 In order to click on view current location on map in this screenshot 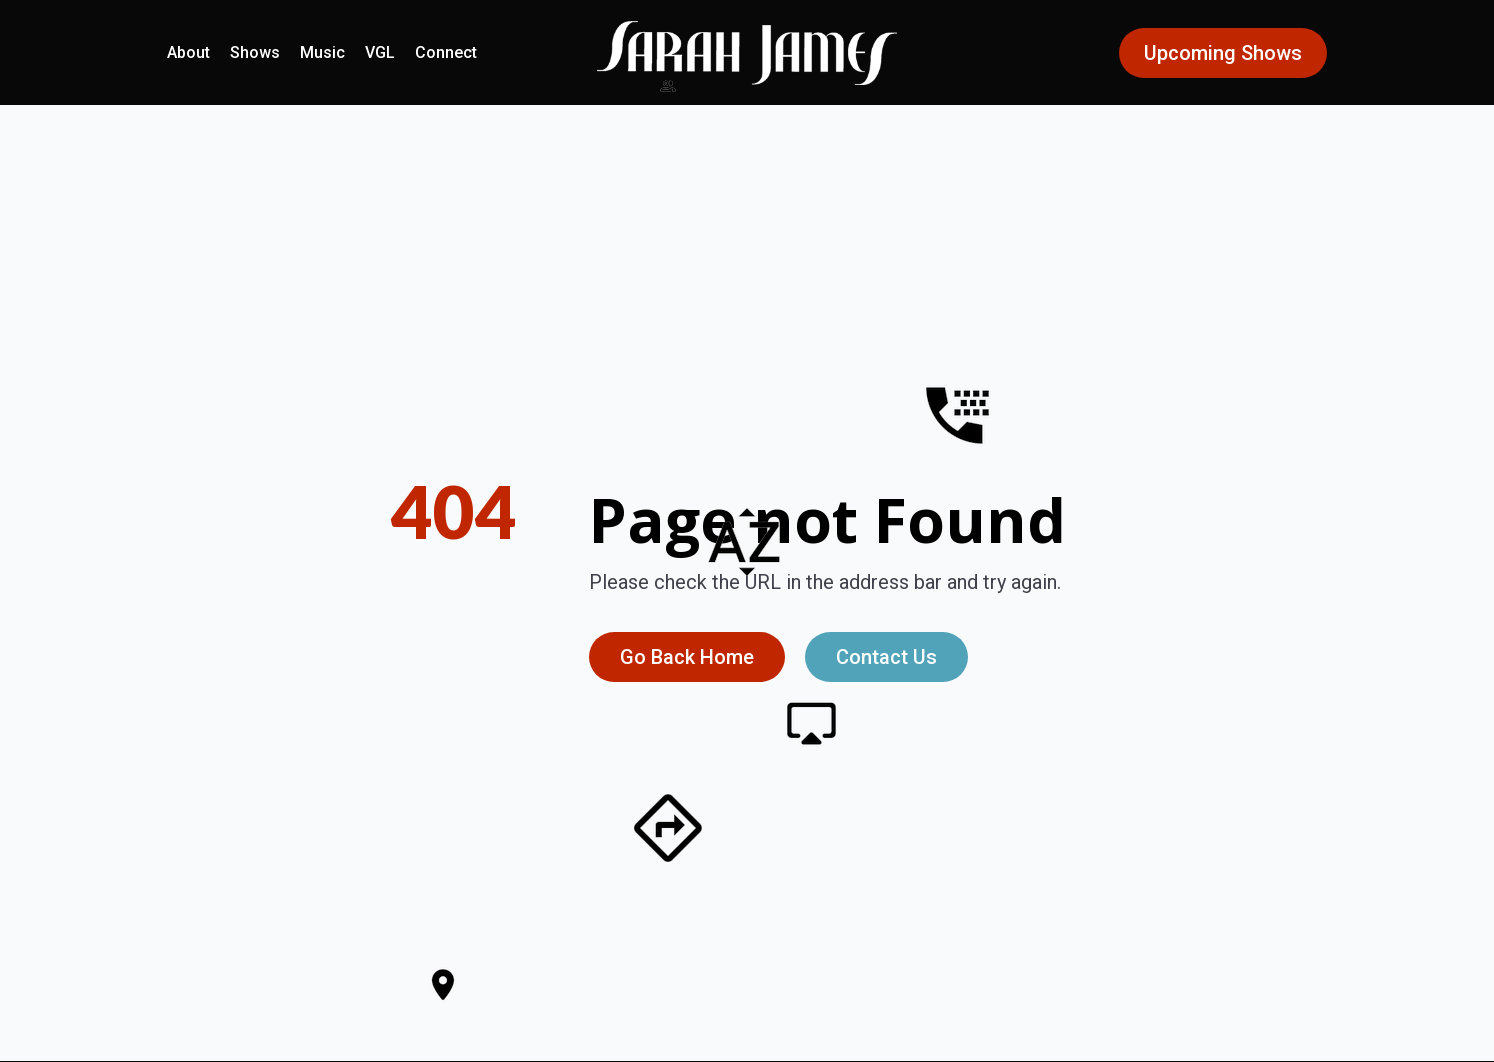, I will do `click(443, 985)`.